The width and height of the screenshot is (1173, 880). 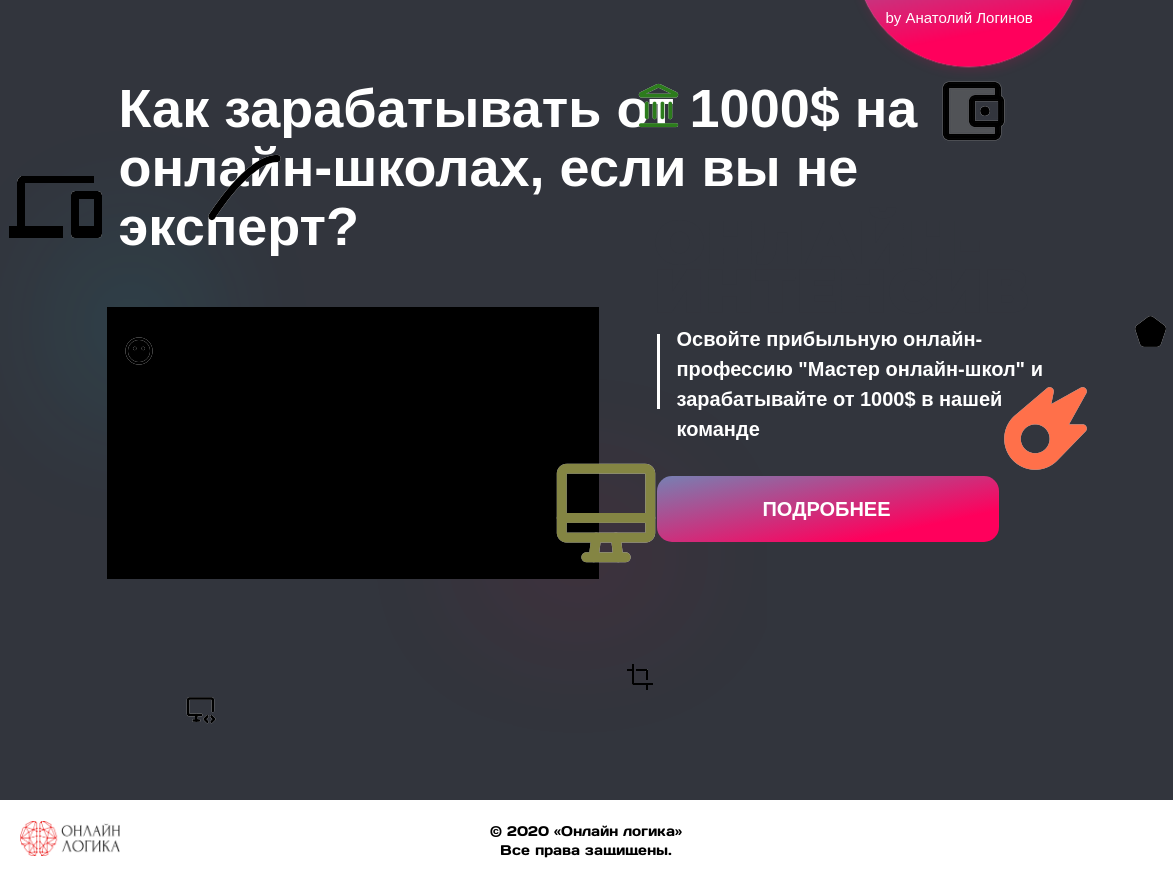 I want to click on access desktop development environment, so click(x=200, y=709).